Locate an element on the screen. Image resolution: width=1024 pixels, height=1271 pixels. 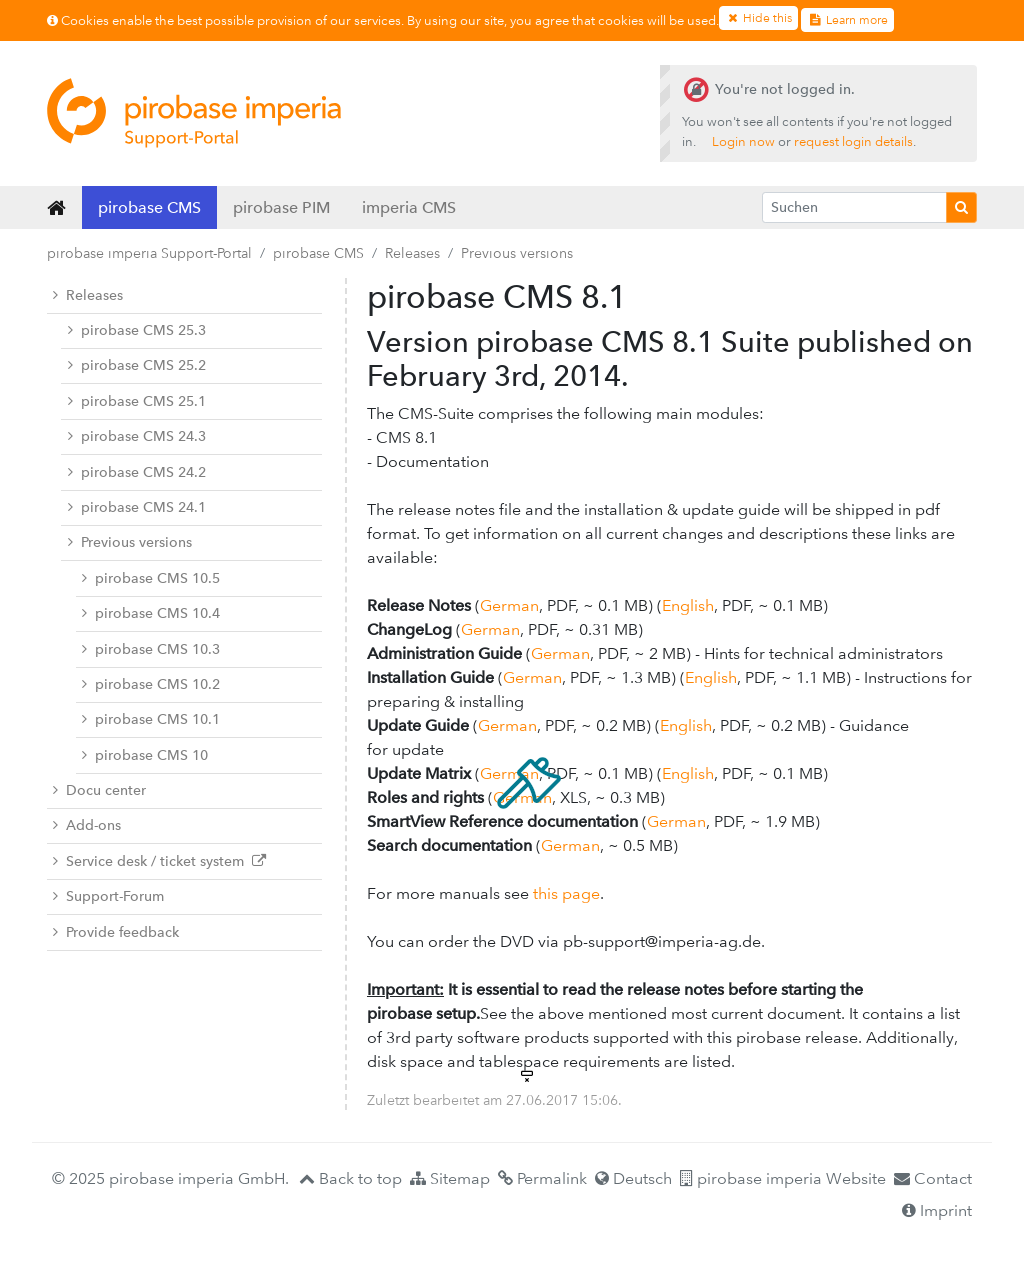
tool or equipment category is located at coordinates (529, 785).